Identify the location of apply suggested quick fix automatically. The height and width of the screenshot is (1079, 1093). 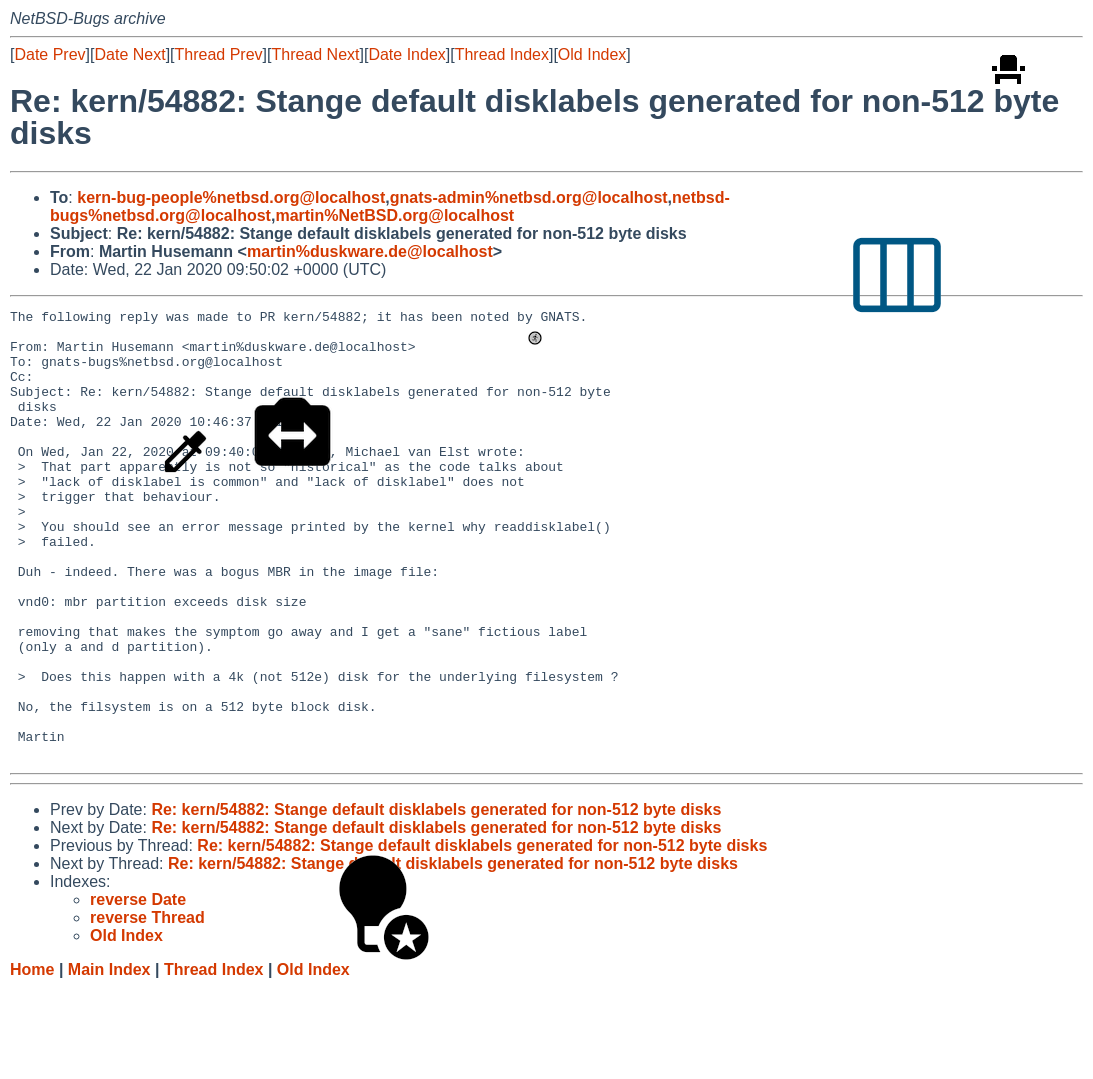
(376, 907).